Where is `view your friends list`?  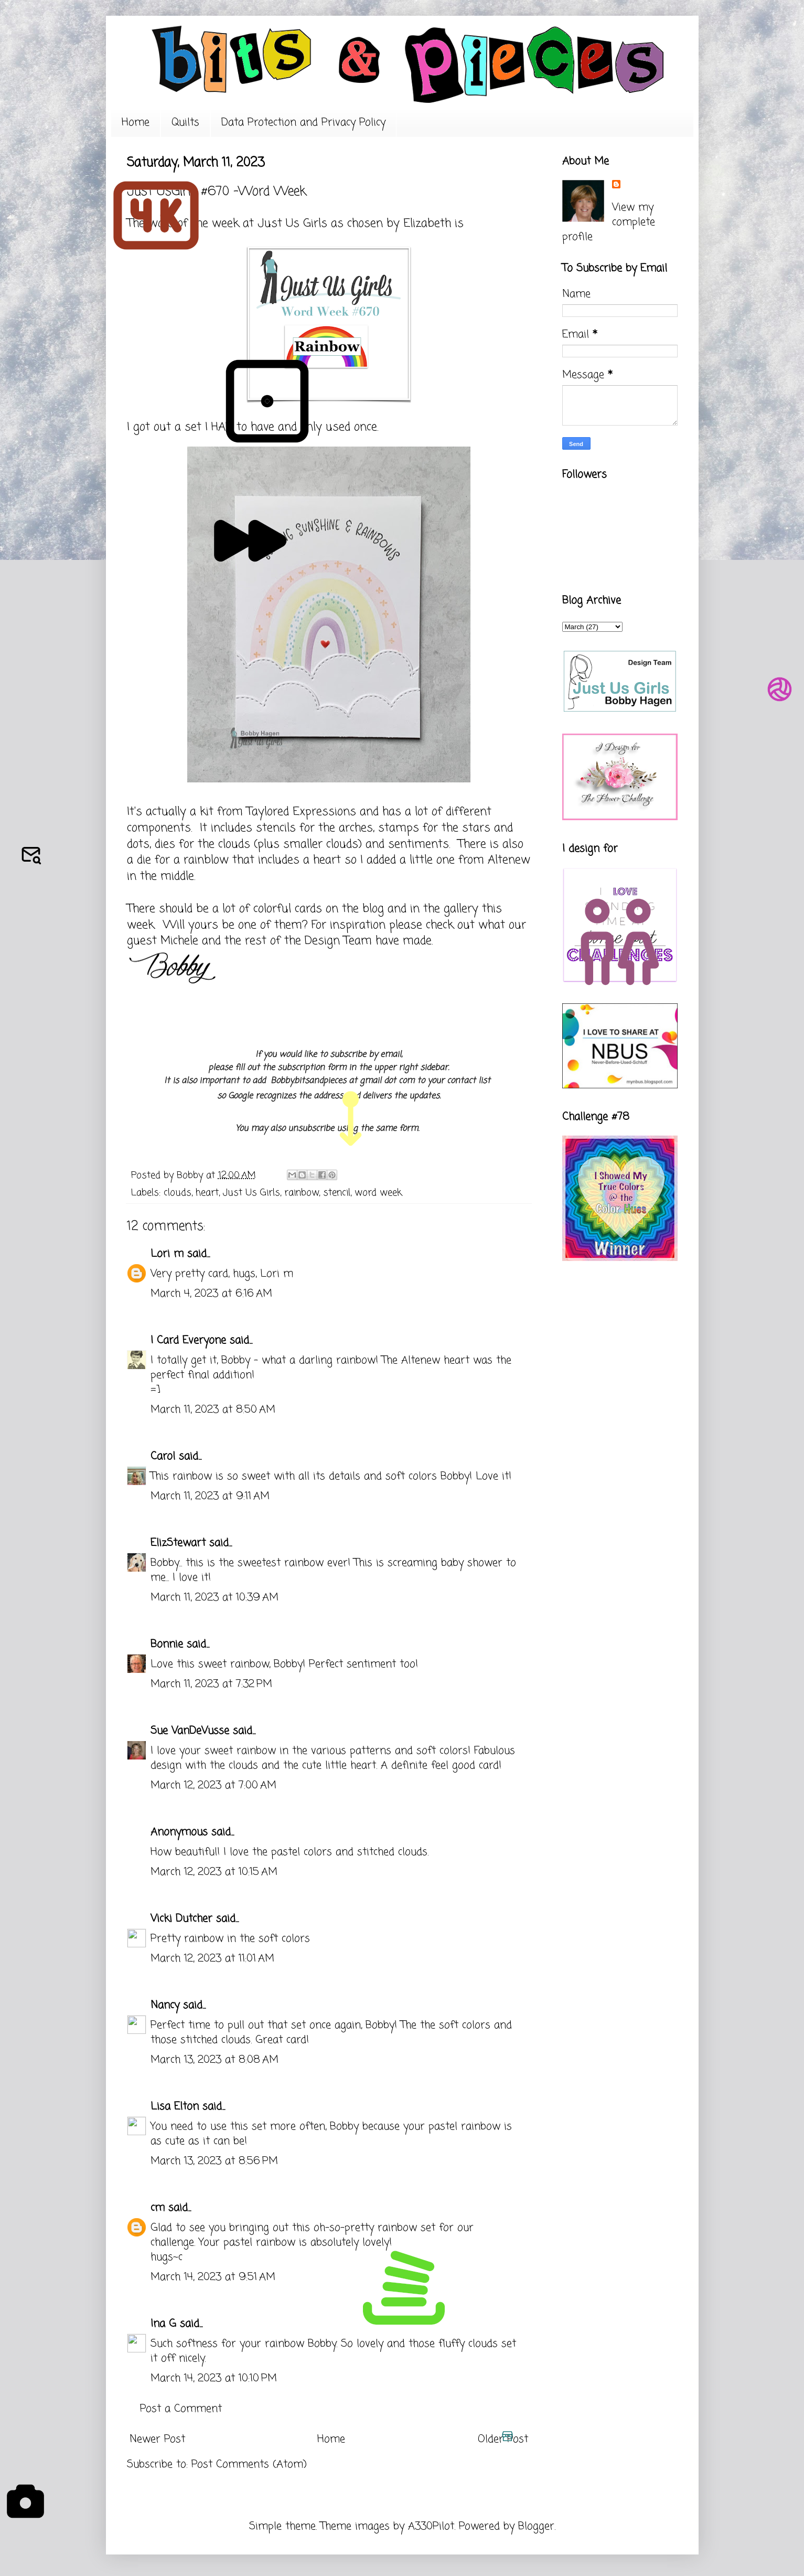
view your friends list is located at coordinates (618, 940).